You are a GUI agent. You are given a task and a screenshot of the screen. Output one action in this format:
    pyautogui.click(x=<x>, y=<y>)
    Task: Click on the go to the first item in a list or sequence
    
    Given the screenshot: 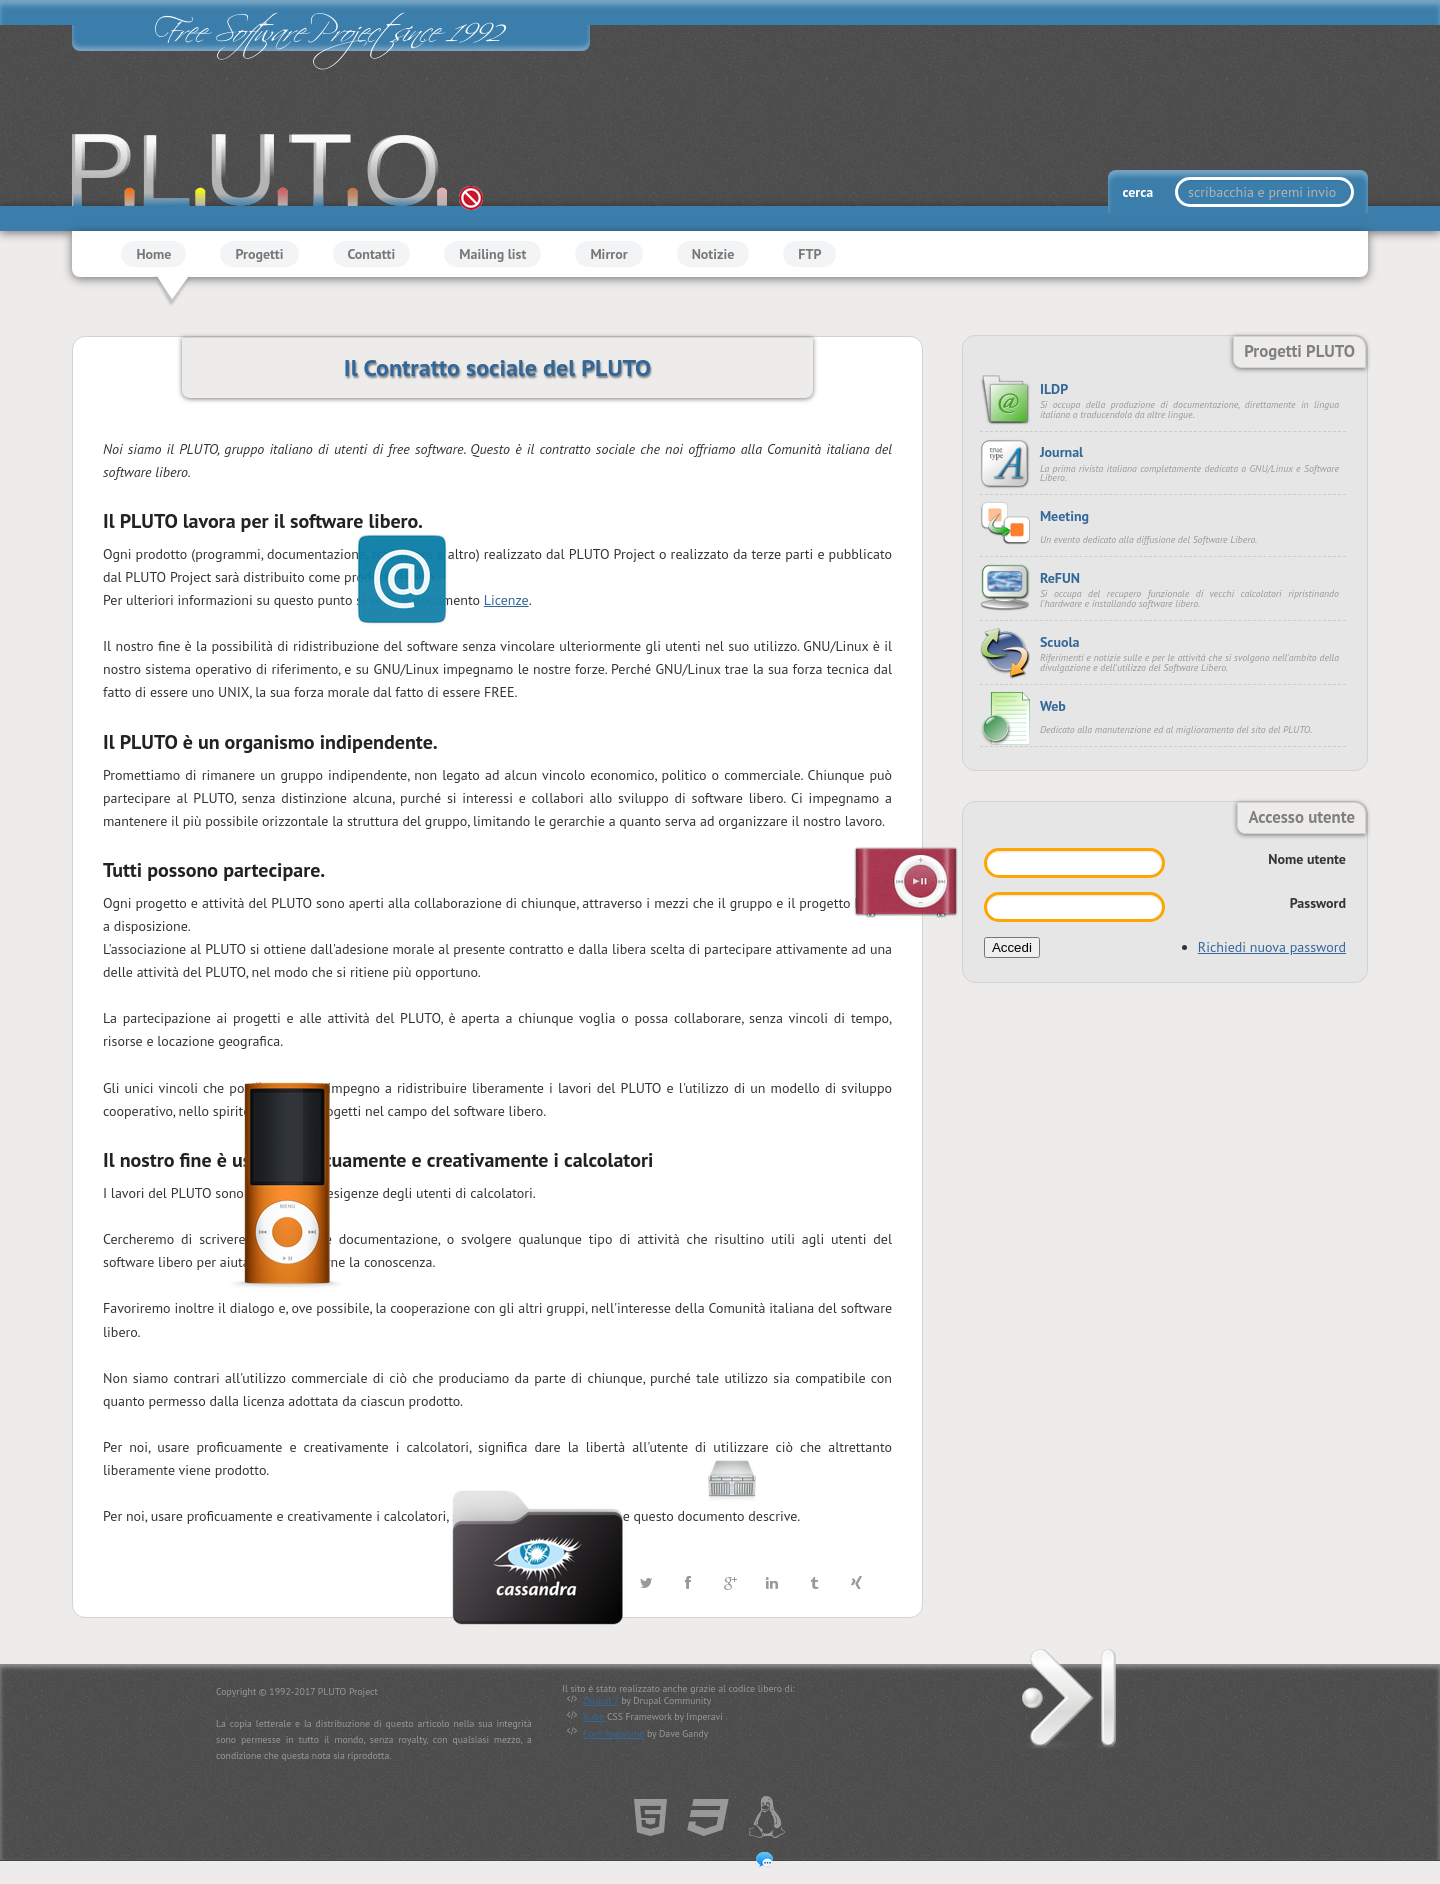 What is the action you would take?
    pyautogui.click(x=1071, y=1698)
    